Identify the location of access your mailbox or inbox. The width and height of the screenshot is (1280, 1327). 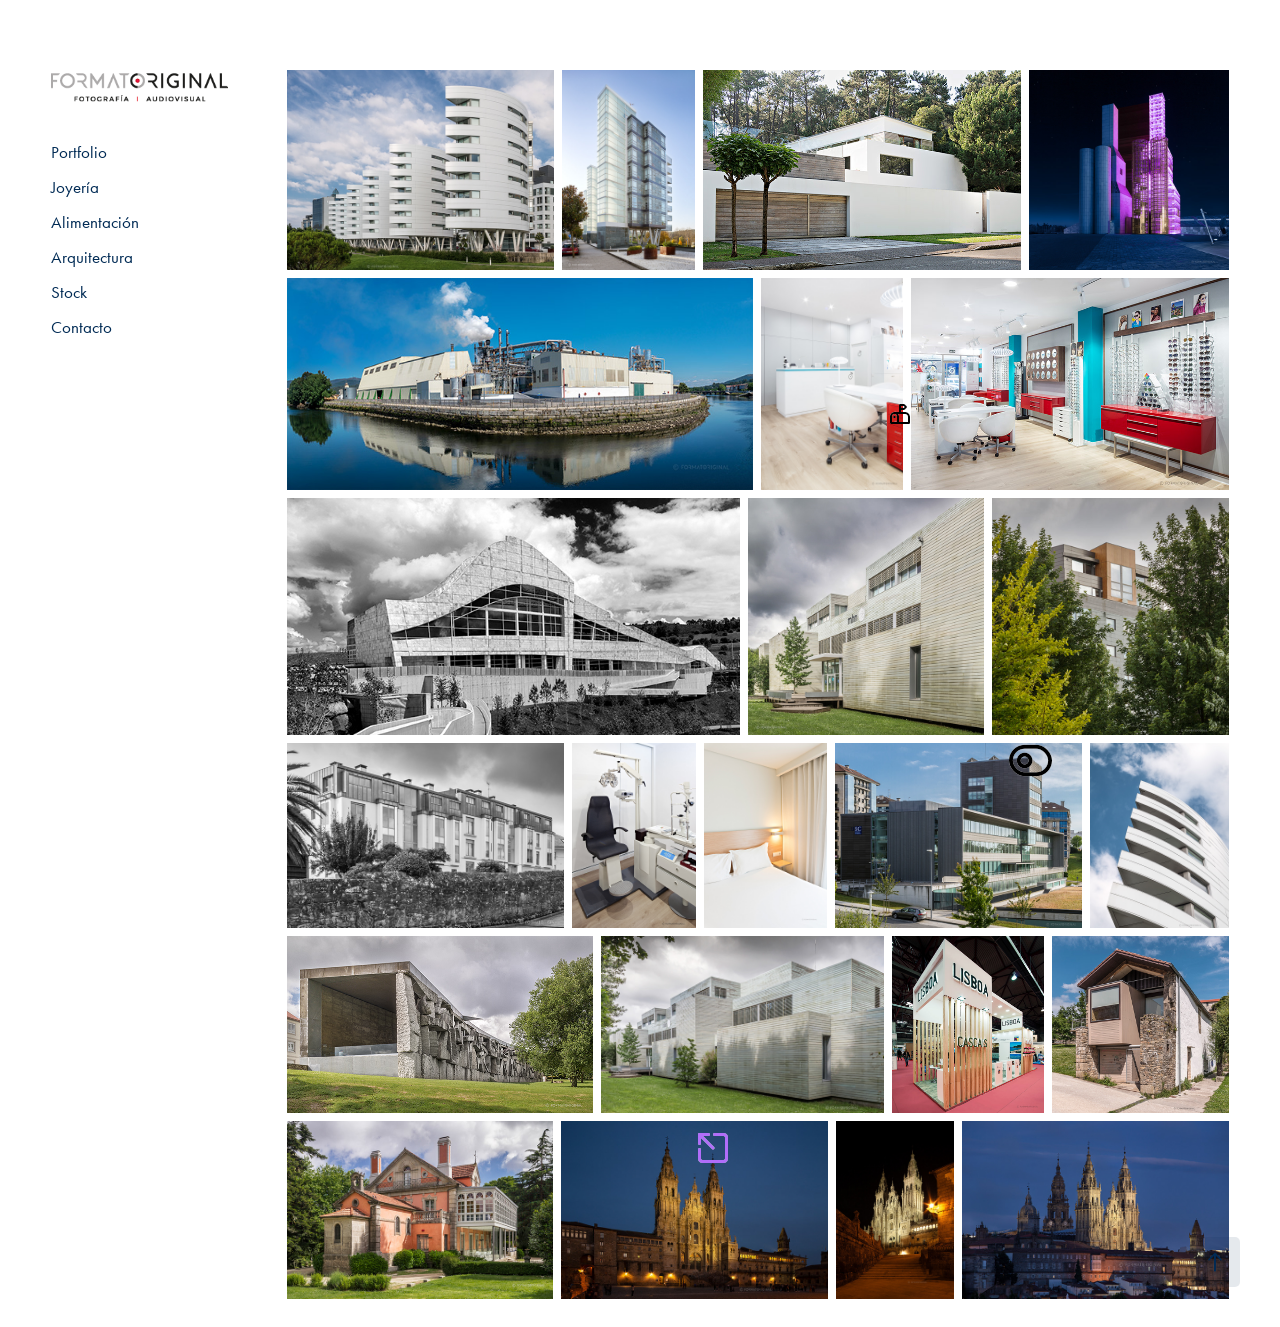
(900, 414).